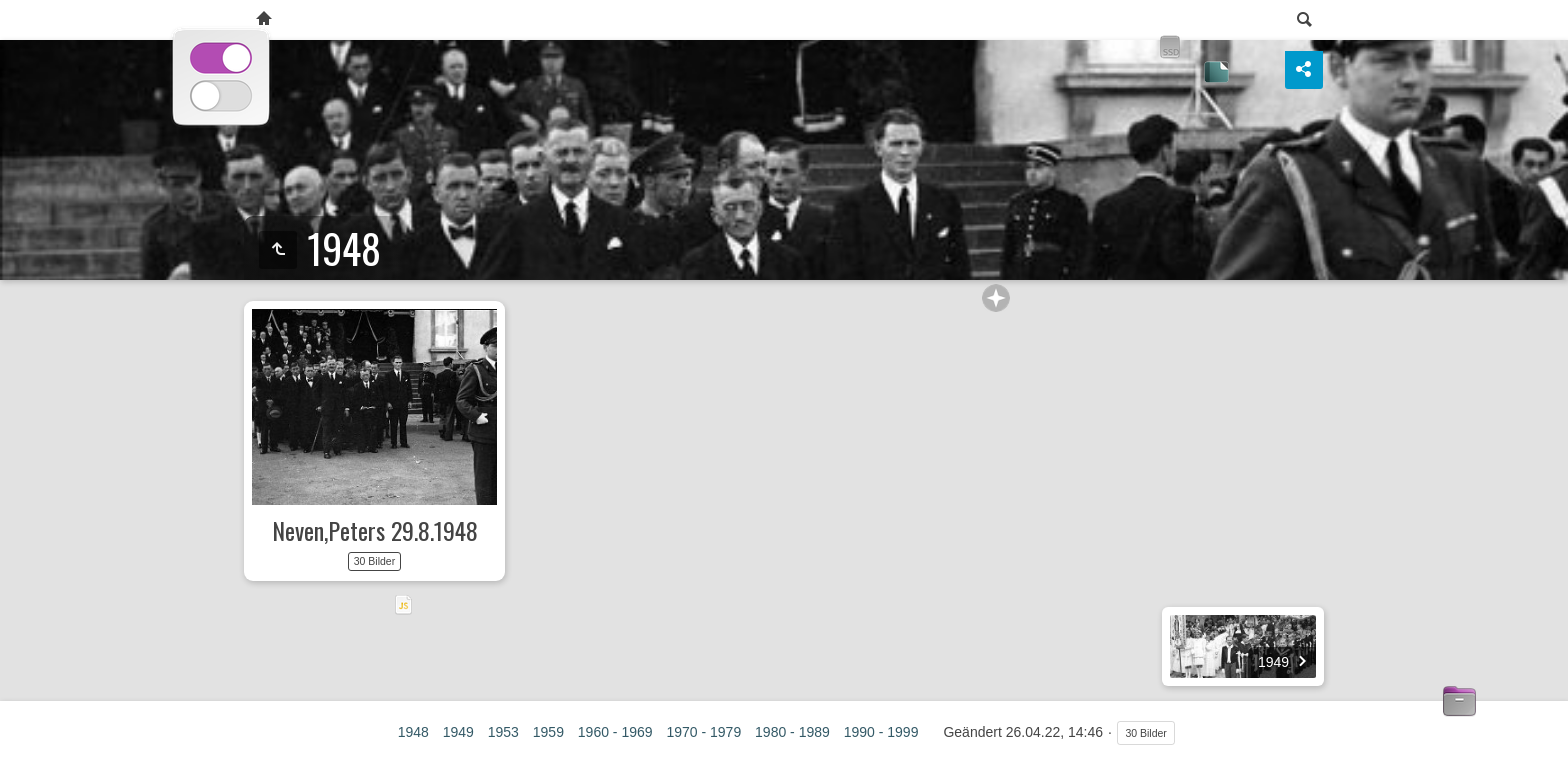 This screenshot has height=764, width=1568. What do you see at coordinates (1170, 47) in the screenshot?
I see `indicates a solid state drive in the system` at bounding box center [1170, 47].